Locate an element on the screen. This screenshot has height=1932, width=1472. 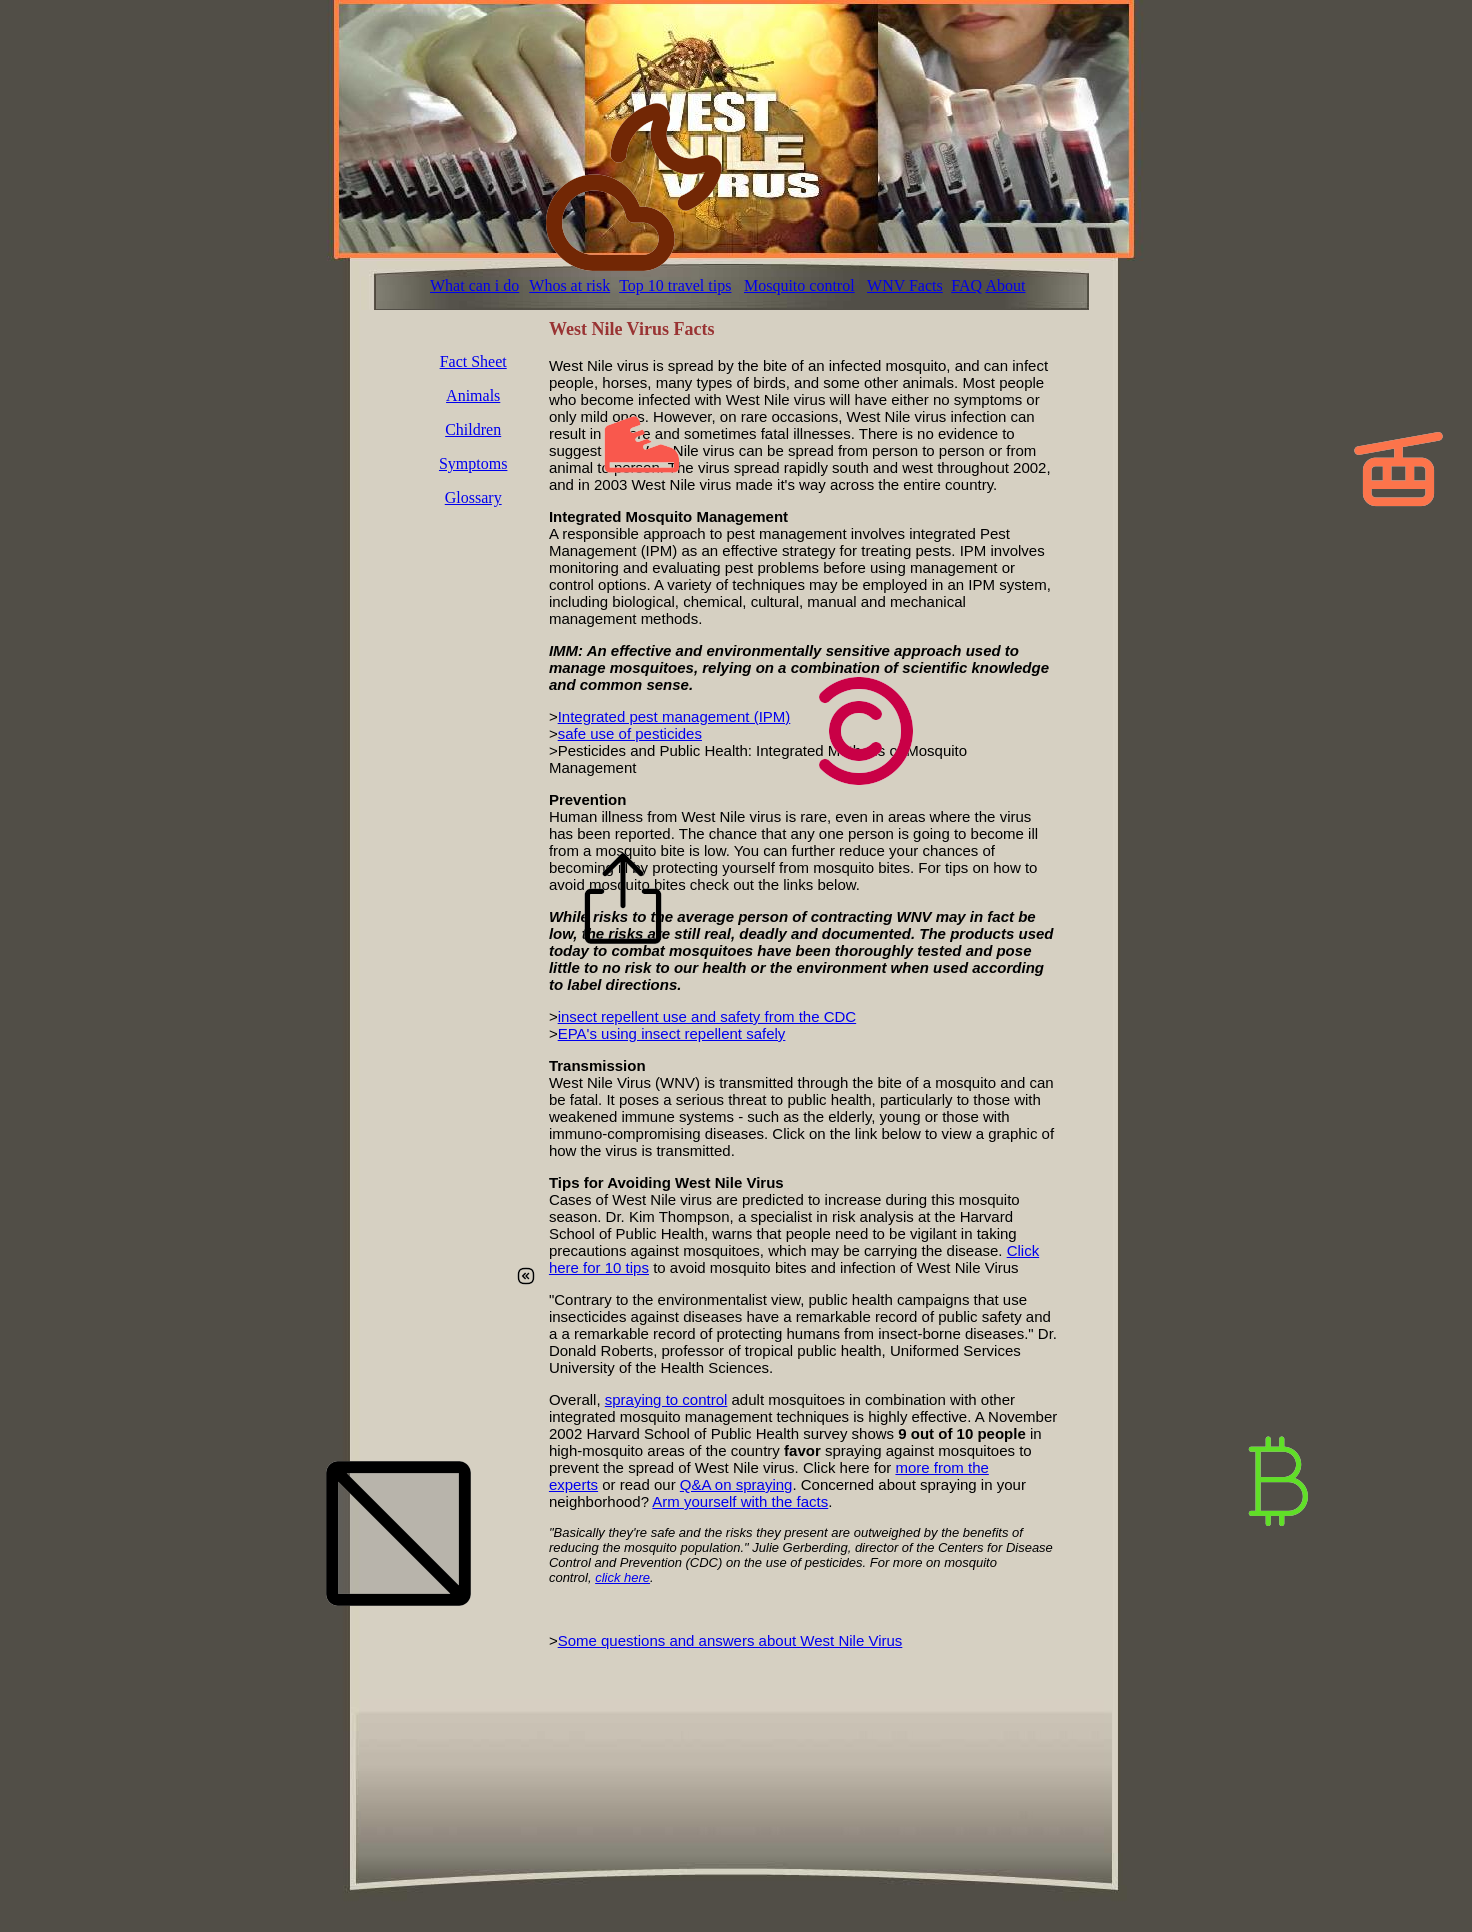
go back to previous section is located at coordinates (526, 1276).